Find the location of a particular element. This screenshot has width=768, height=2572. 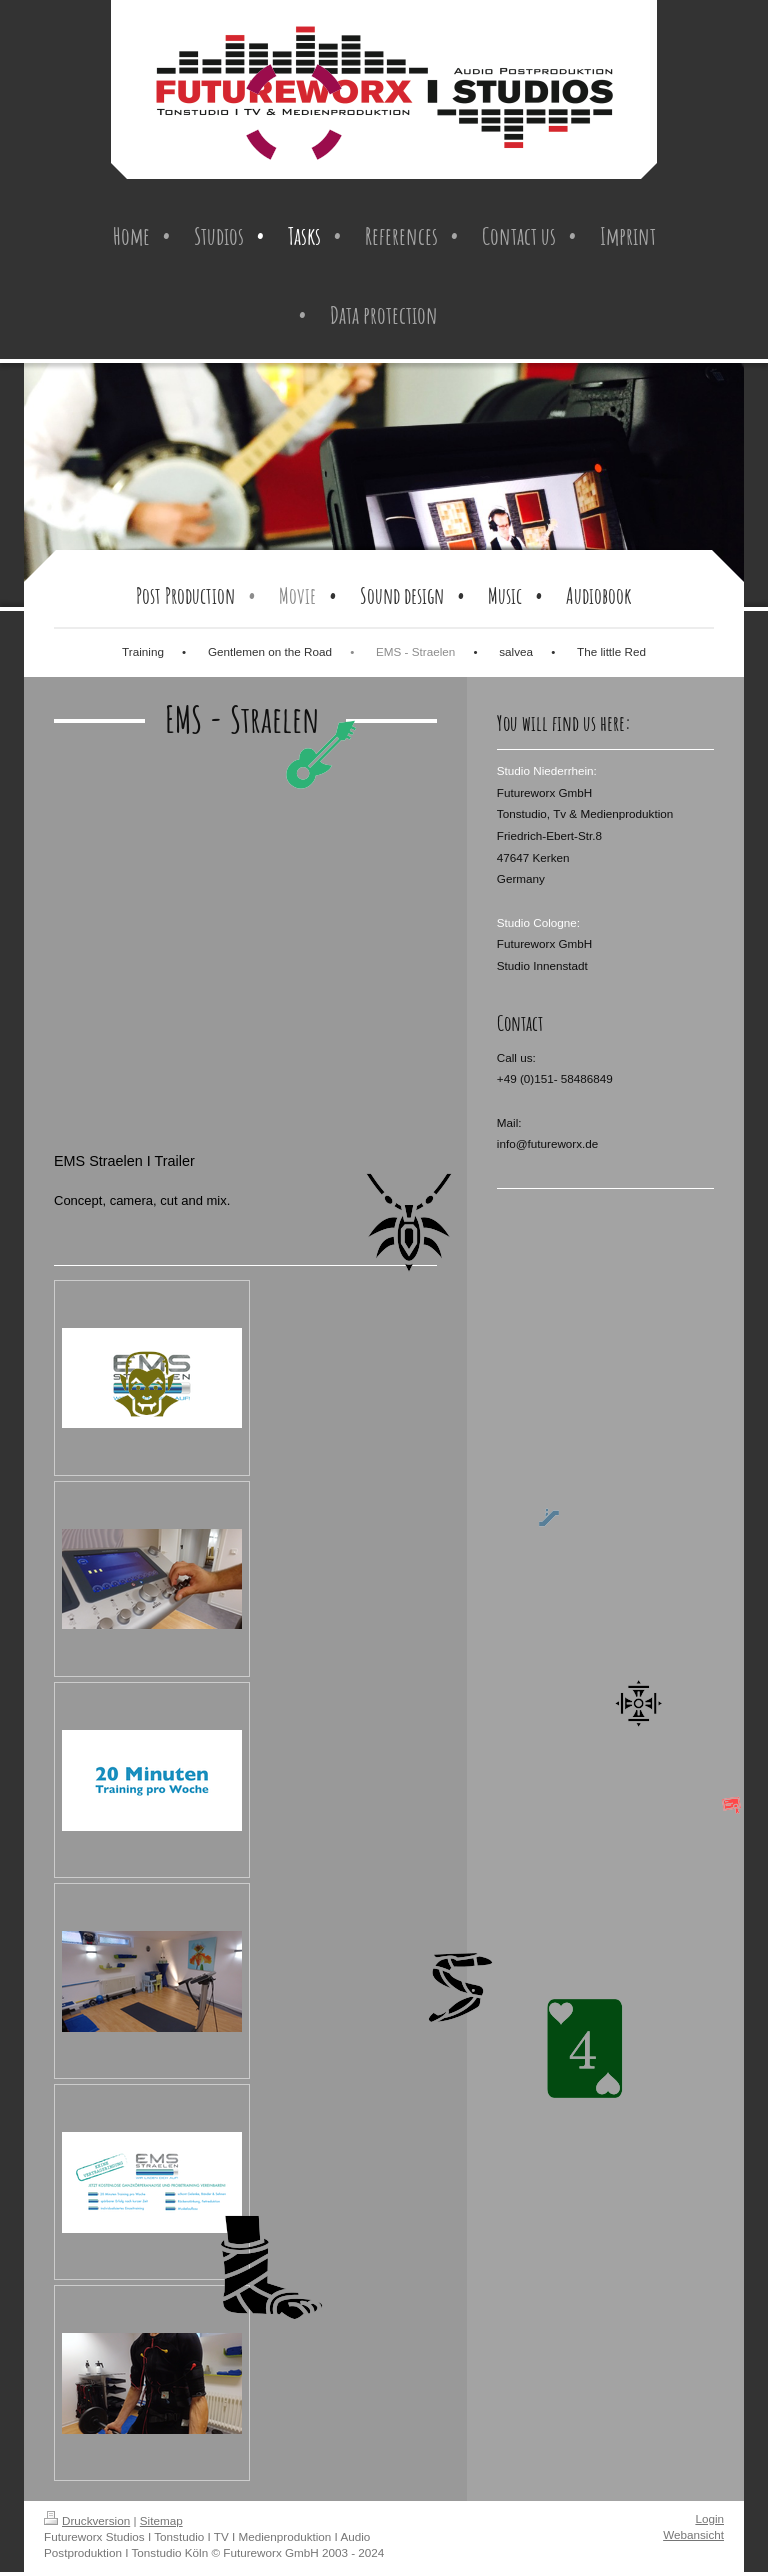

access music or audio settings is located at coordinates (321, 755).